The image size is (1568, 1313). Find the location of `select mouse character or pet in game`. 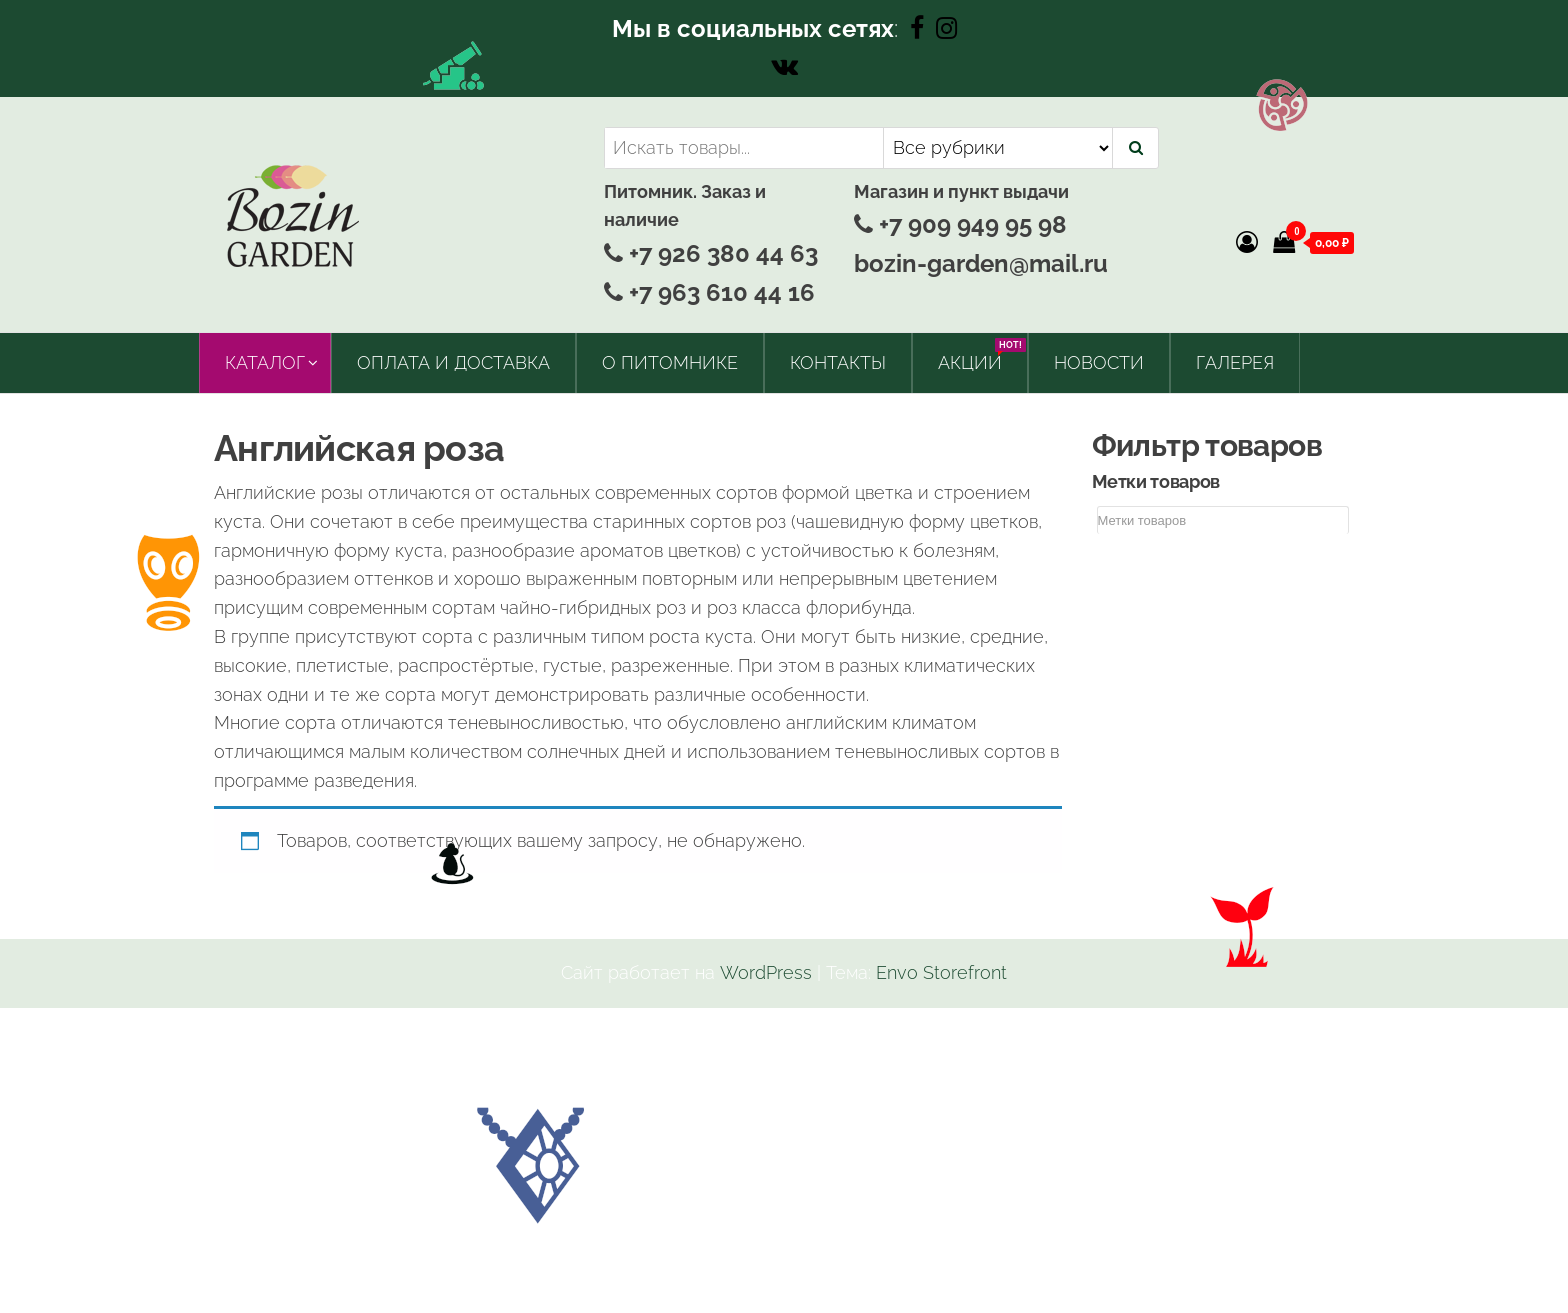

select mouse character or pet in game is located at coordinates (452, 863).